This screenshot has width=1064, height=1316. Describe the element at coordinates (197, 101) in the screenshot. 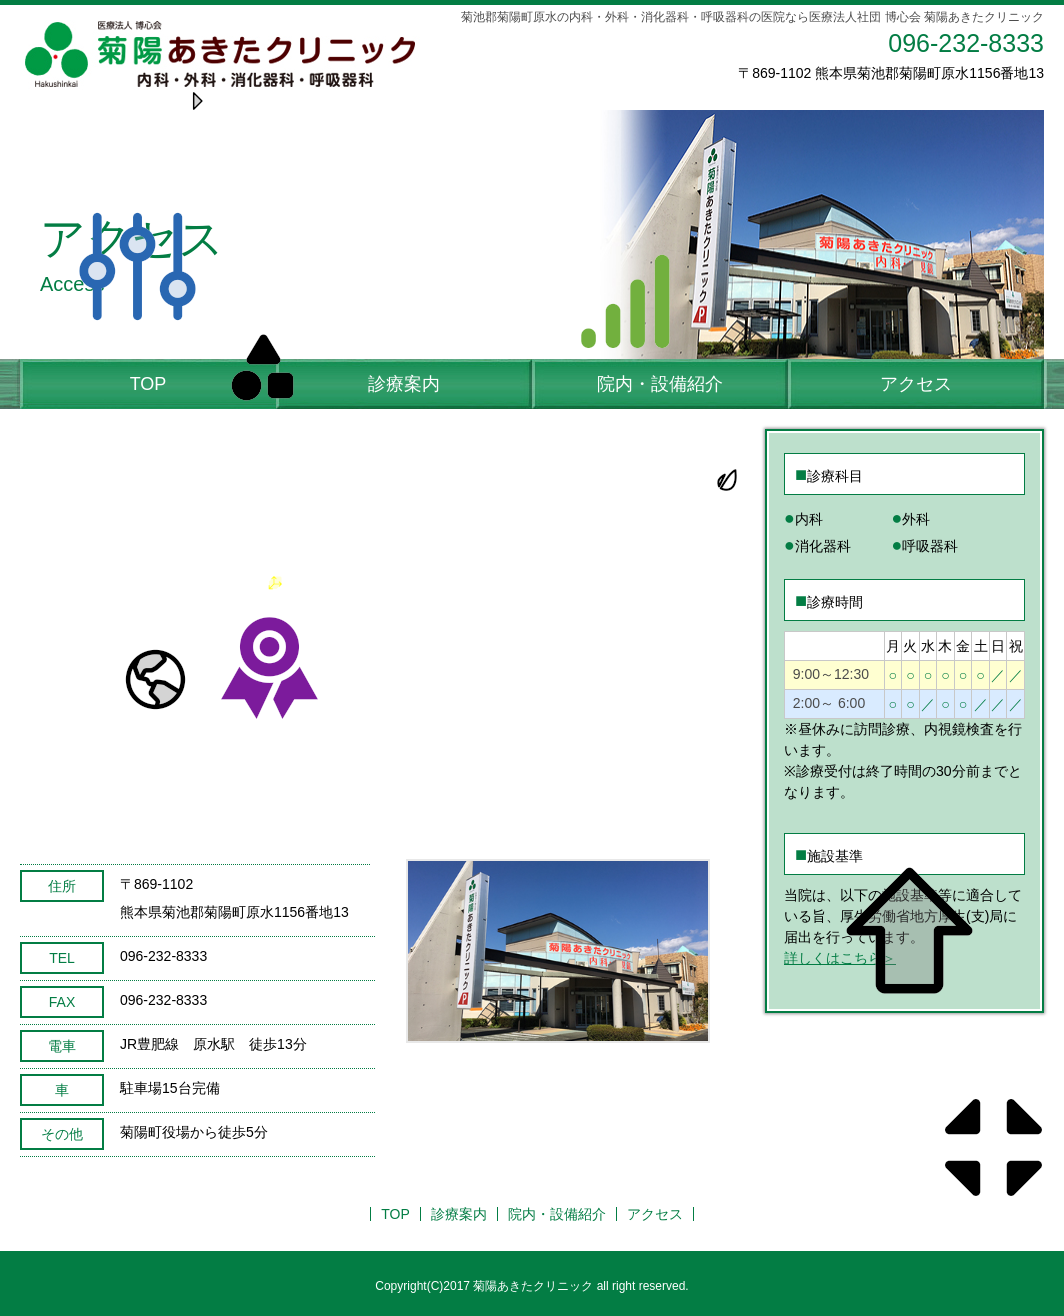

I see `navigate to the next item or screen` at that location.